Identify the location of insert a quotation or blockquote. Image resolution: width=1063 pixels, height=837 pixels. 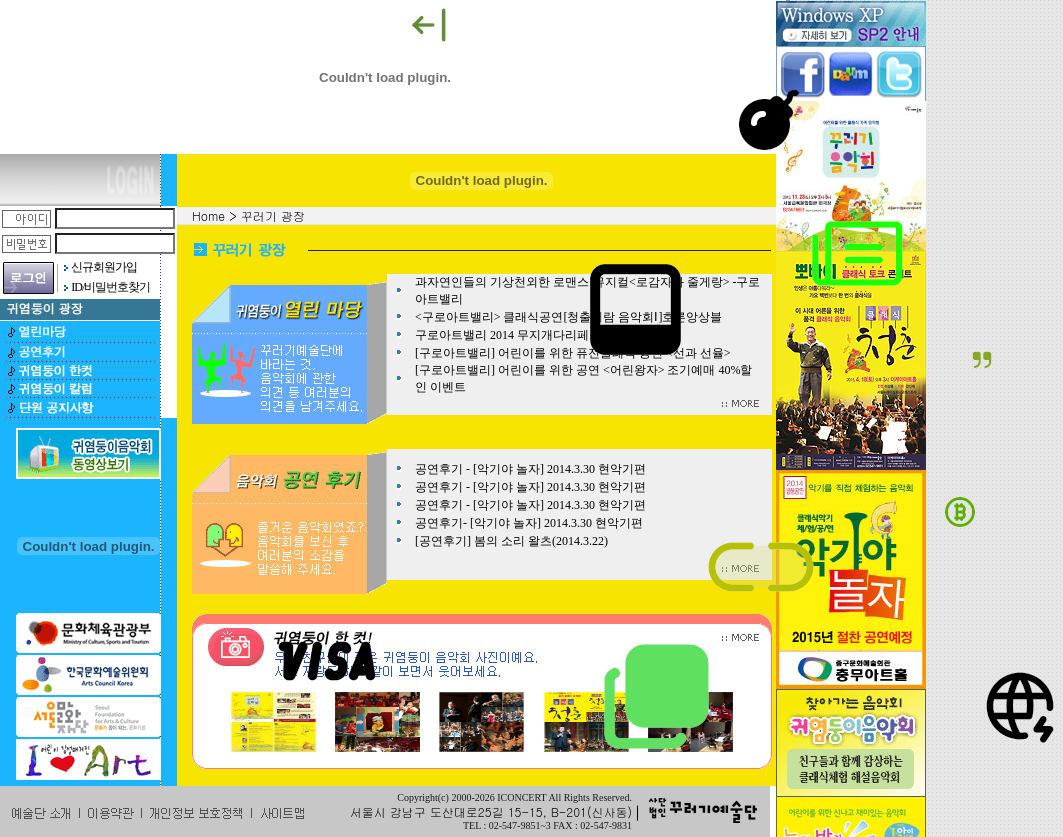
(982, 360).